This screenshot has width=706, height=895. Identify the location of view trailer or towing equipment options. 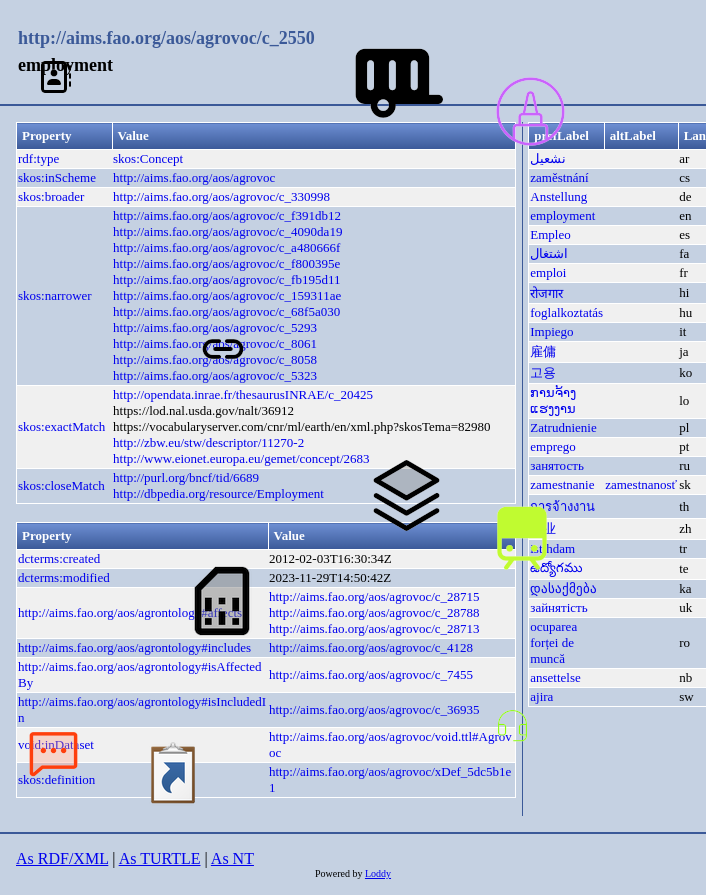
(397, 81).